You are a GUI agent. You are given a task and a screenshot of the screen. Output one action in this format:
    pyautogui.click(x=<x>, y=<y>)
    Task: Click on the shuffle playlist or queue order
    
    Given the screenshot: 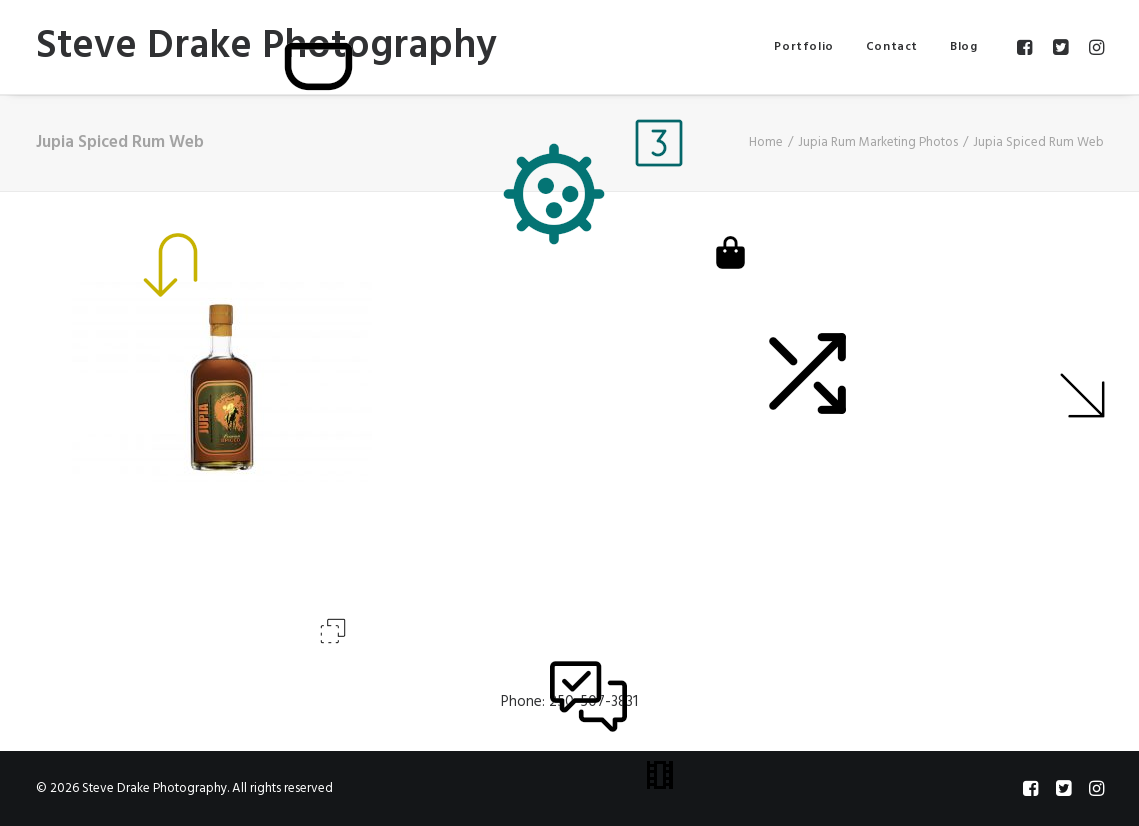 What is the action you would take?
    pyautogui.click(x=805, y=373)
    